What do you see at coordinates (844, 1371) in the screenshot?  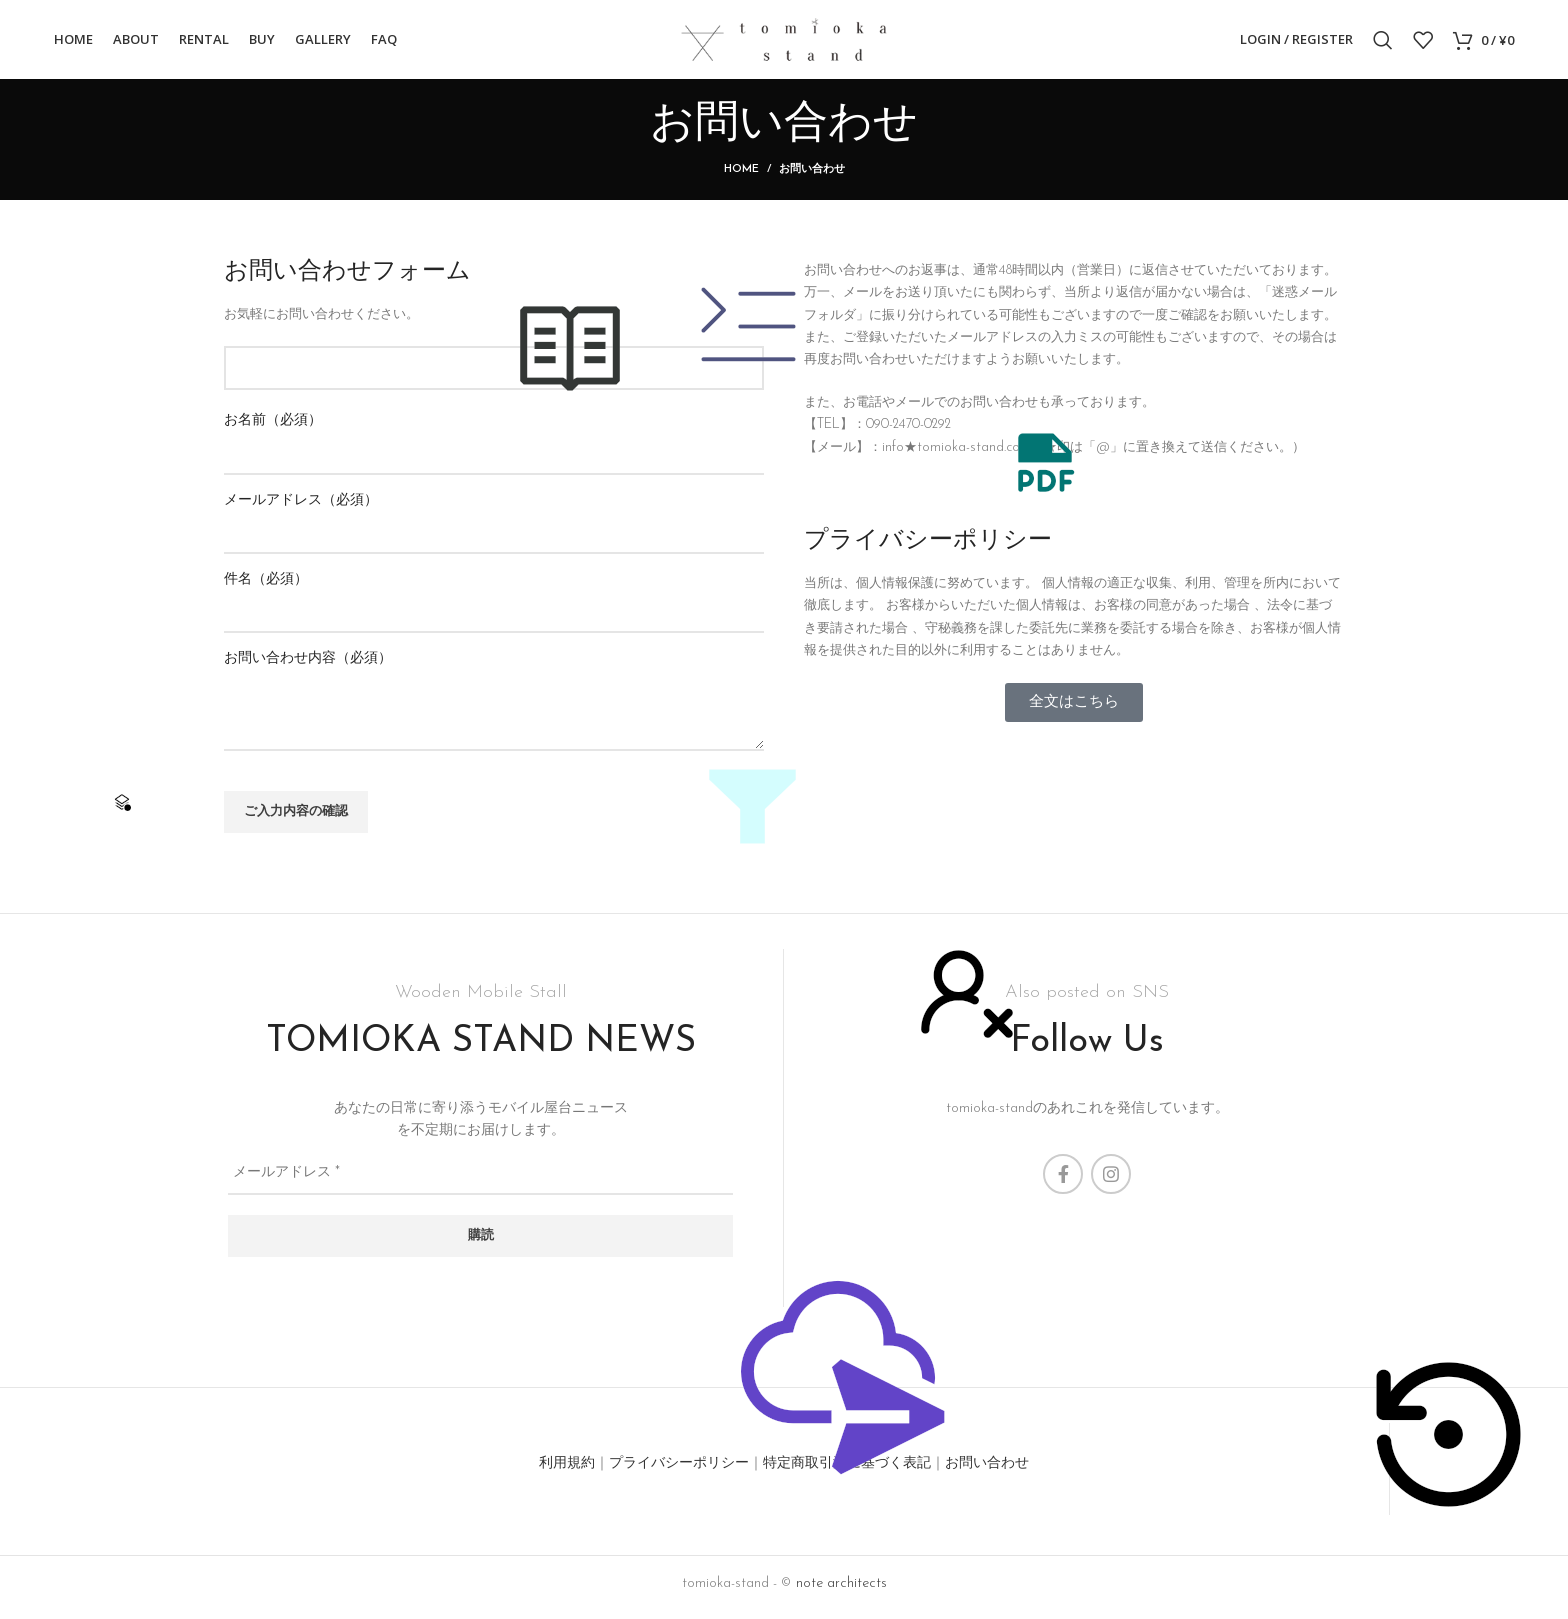 I see `send to remote agent or cloud service` at bounding box center [844, 1371].